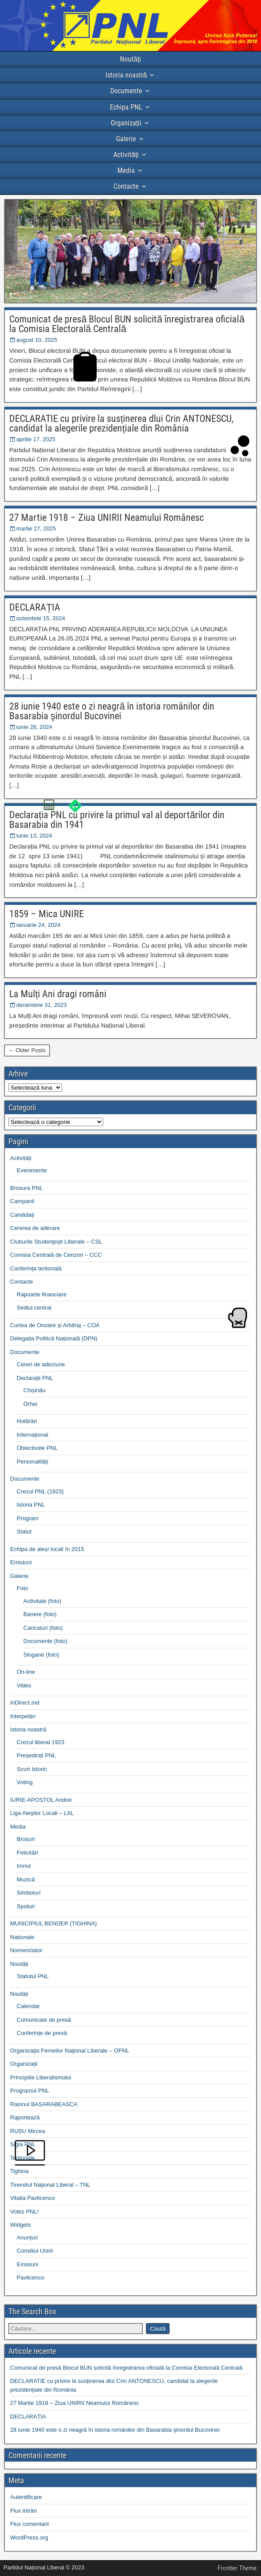 The width and height of the screenshot is (261, 2576). I want to click on view bubble chart data visualization, so click(241, 446).